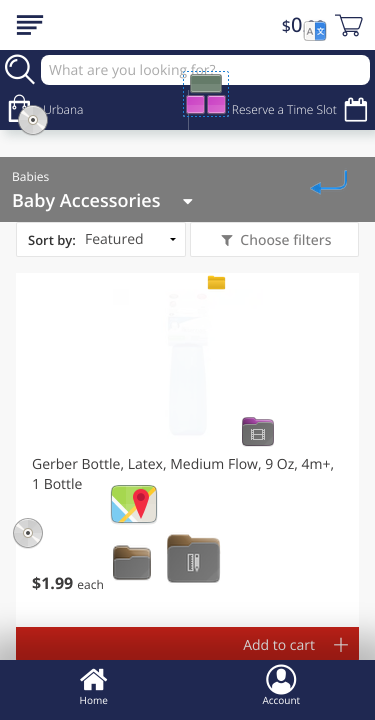  I want to click on select all items in the current view, so click(206, 94).